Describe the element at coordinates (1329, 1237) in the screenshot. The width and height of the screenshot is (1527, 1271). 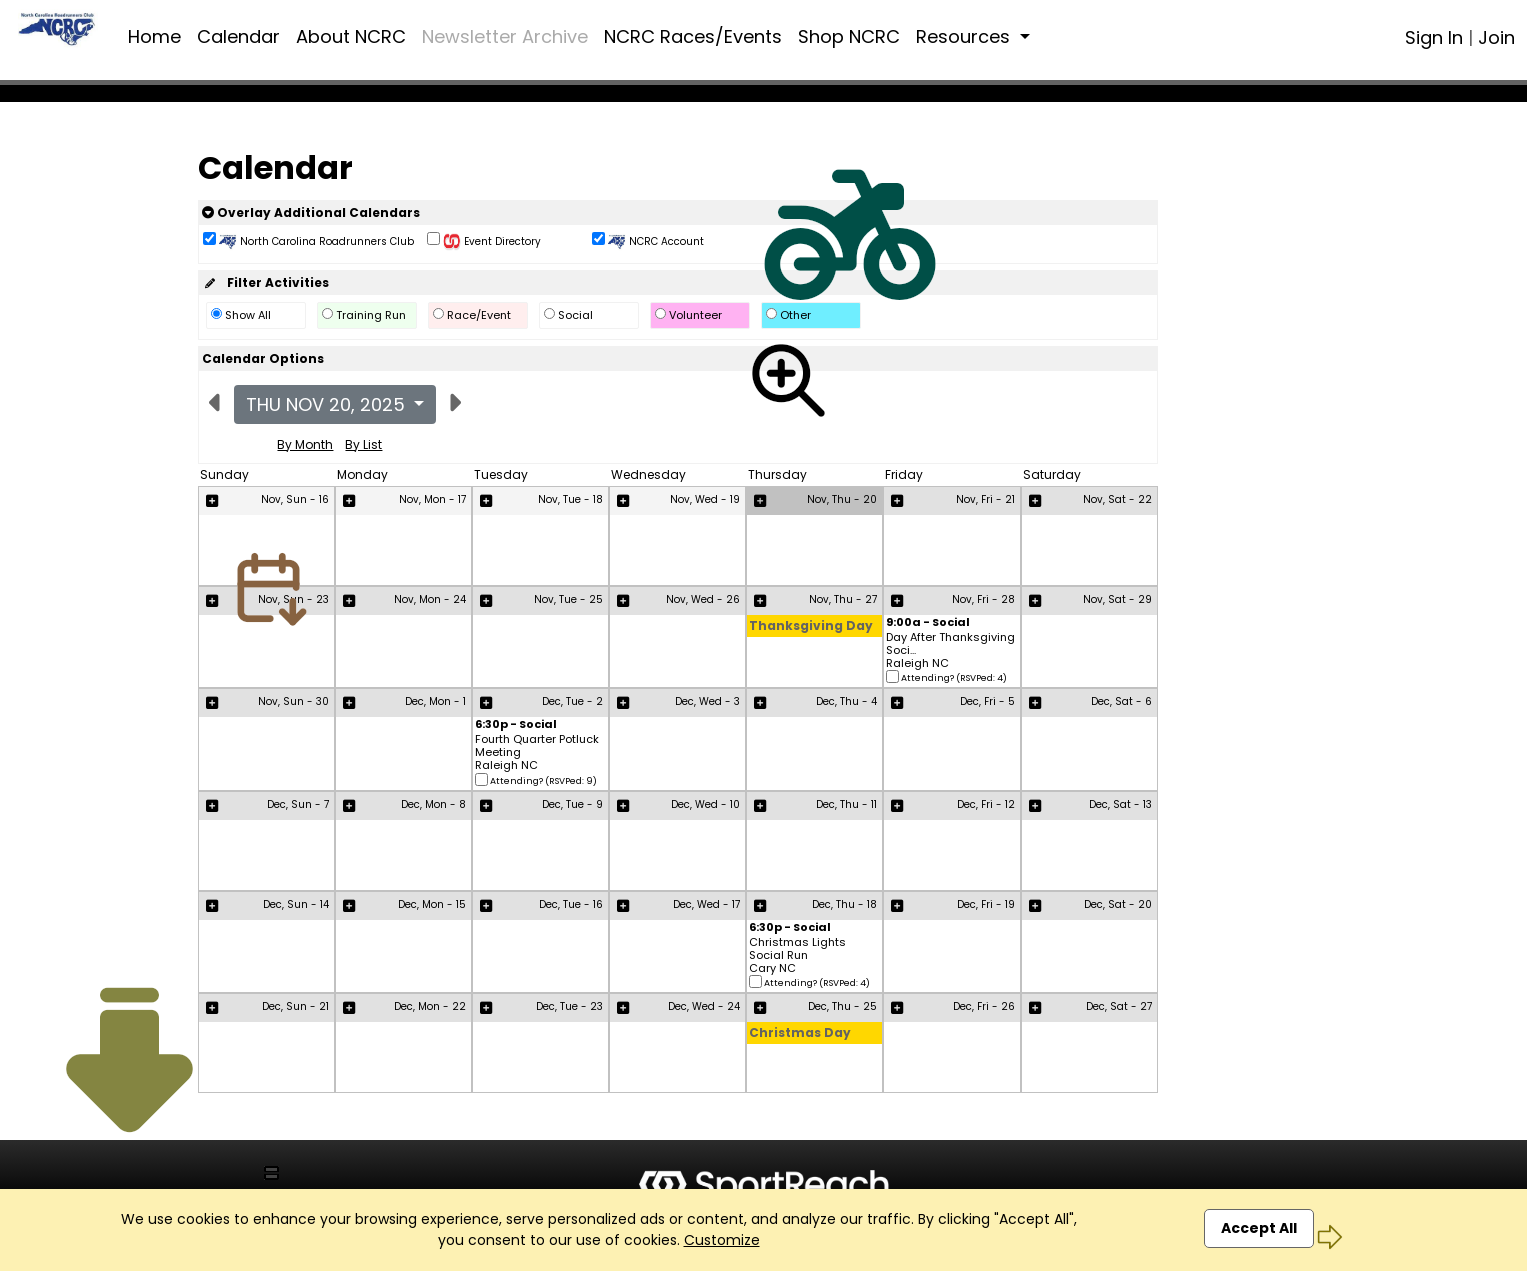
I see `navigate to the next item or step` at that location.